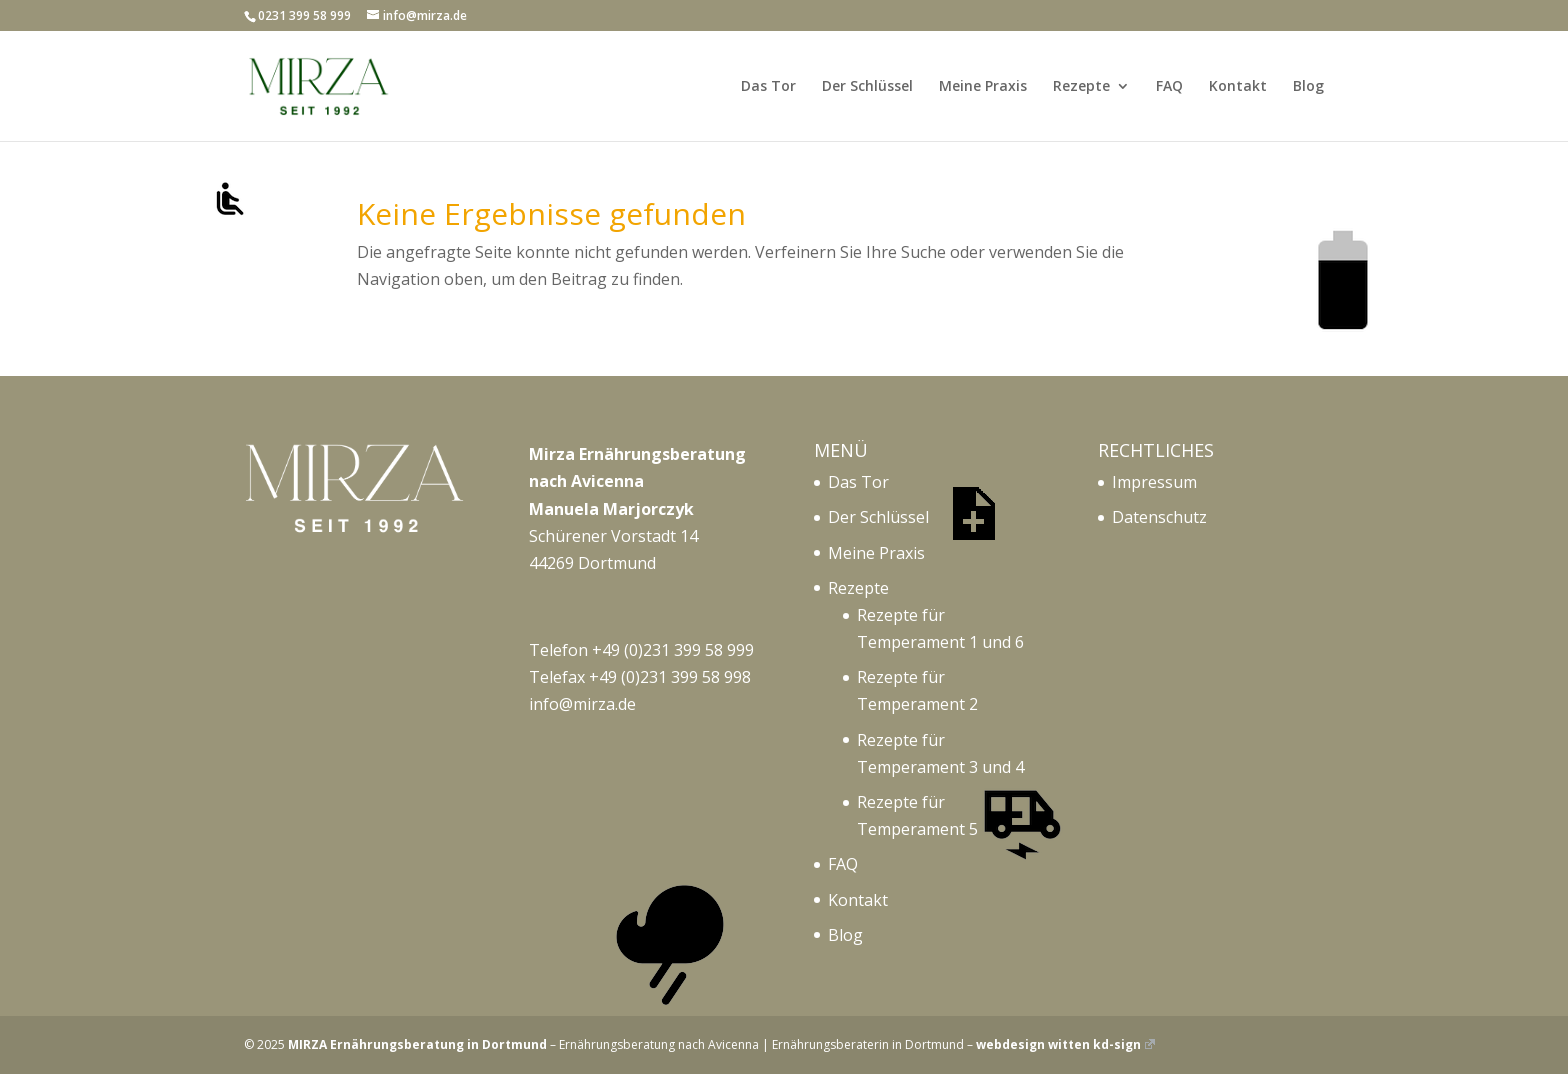  What do you see at coordinates (973, 513) in the screenshot?
I see `create a new note or document` at bounding box center [973, 513].